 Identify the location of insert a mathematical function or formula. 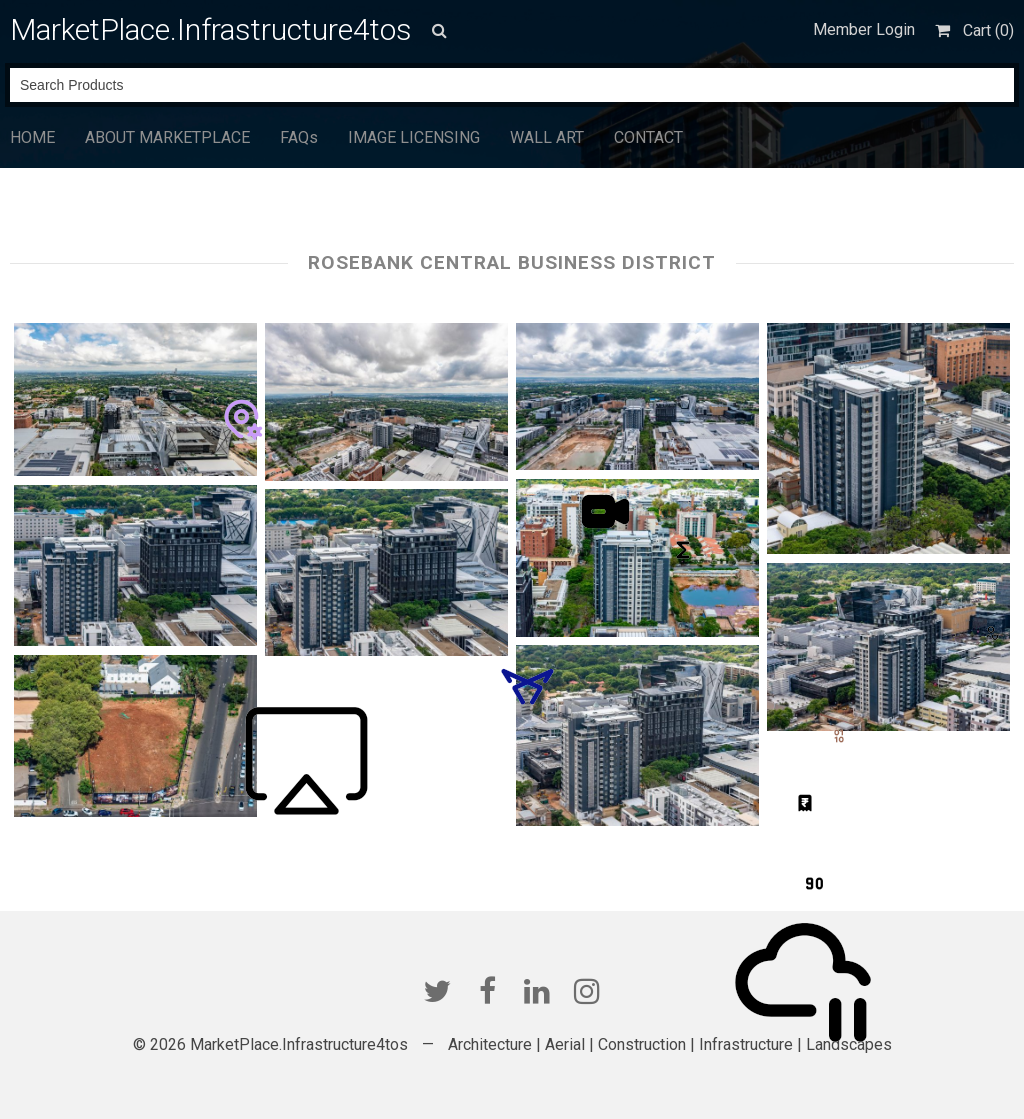
(683, 550).